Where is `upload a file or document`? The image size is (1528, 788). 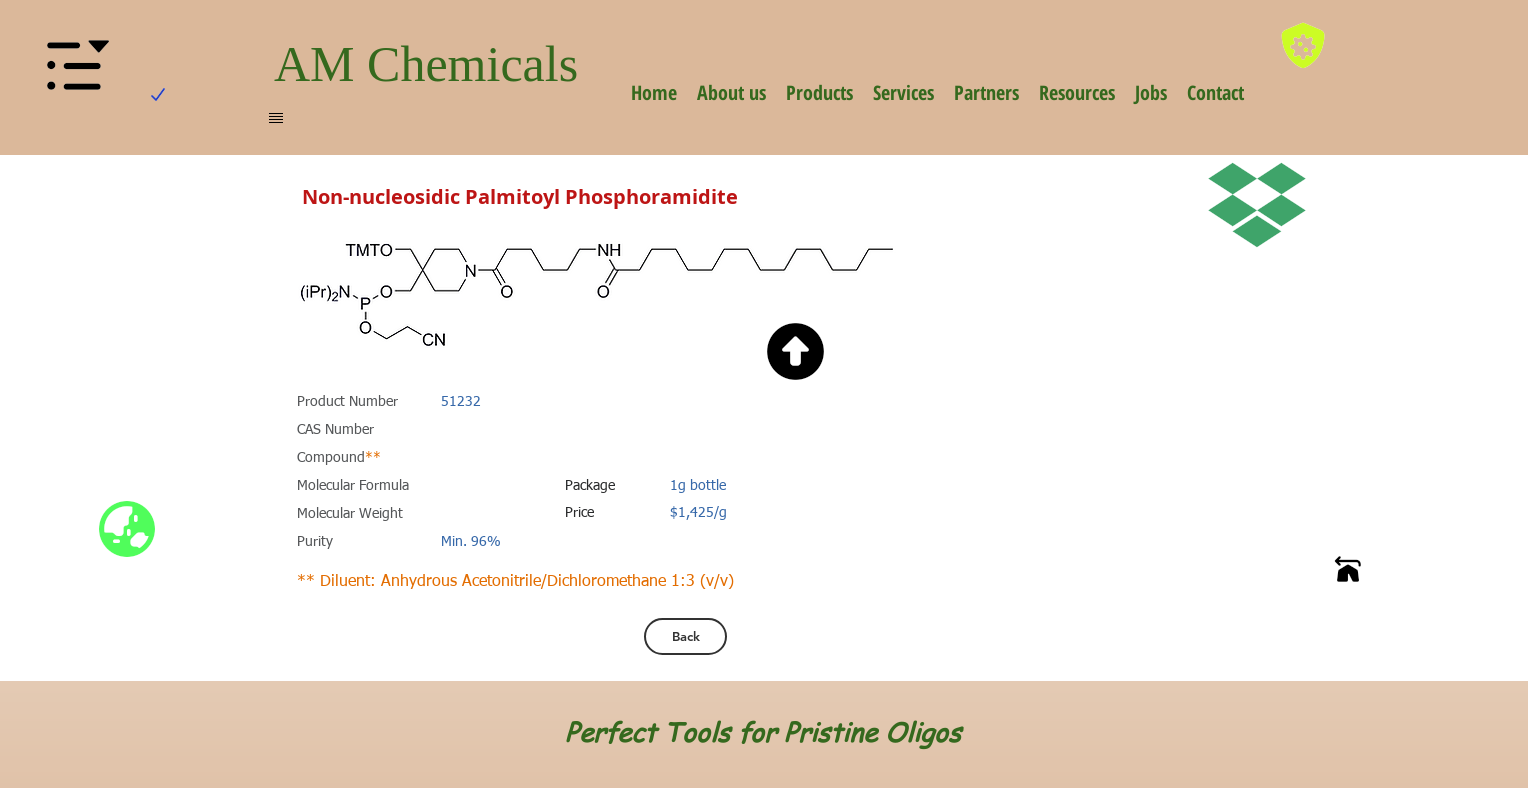
upload a file or document is located at coordinates (795, 351).